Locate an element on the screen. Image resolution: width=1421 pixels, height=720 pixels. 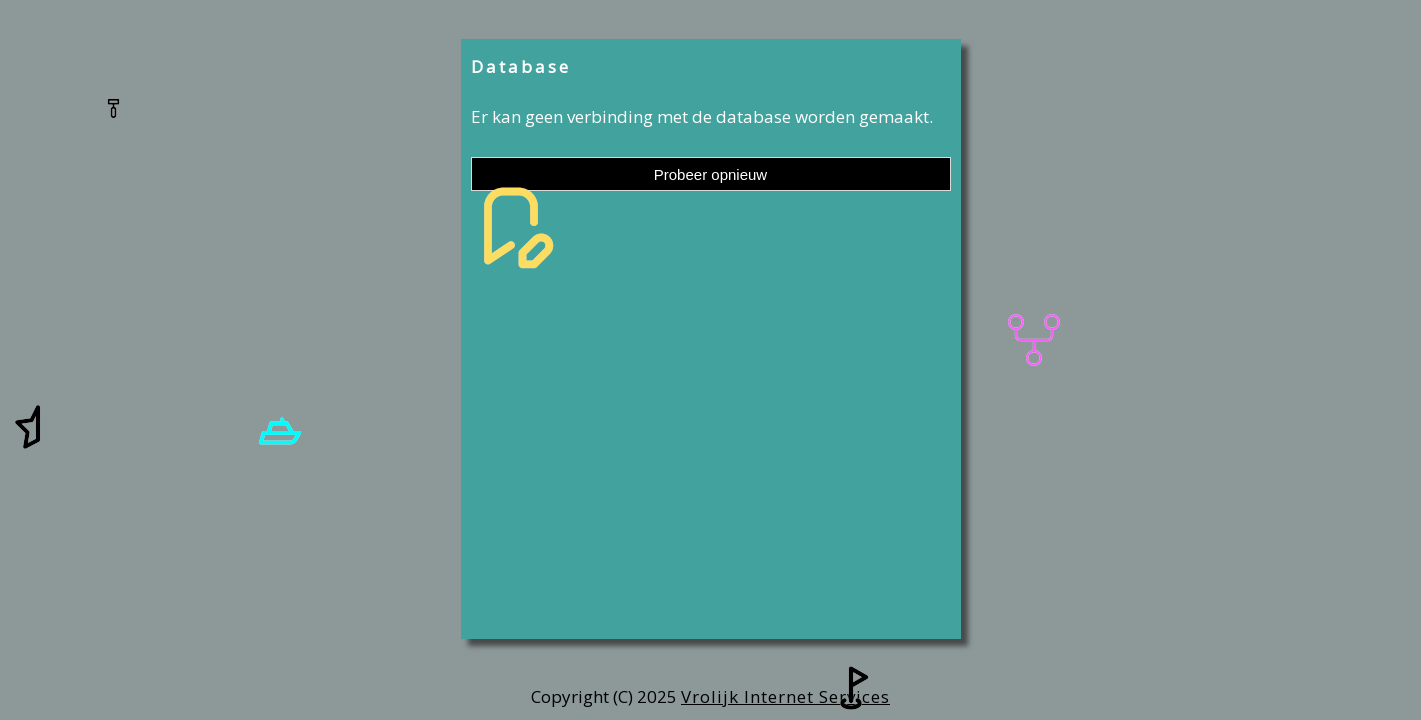
grooming or personal care tools is located at coordinates (113, 108).